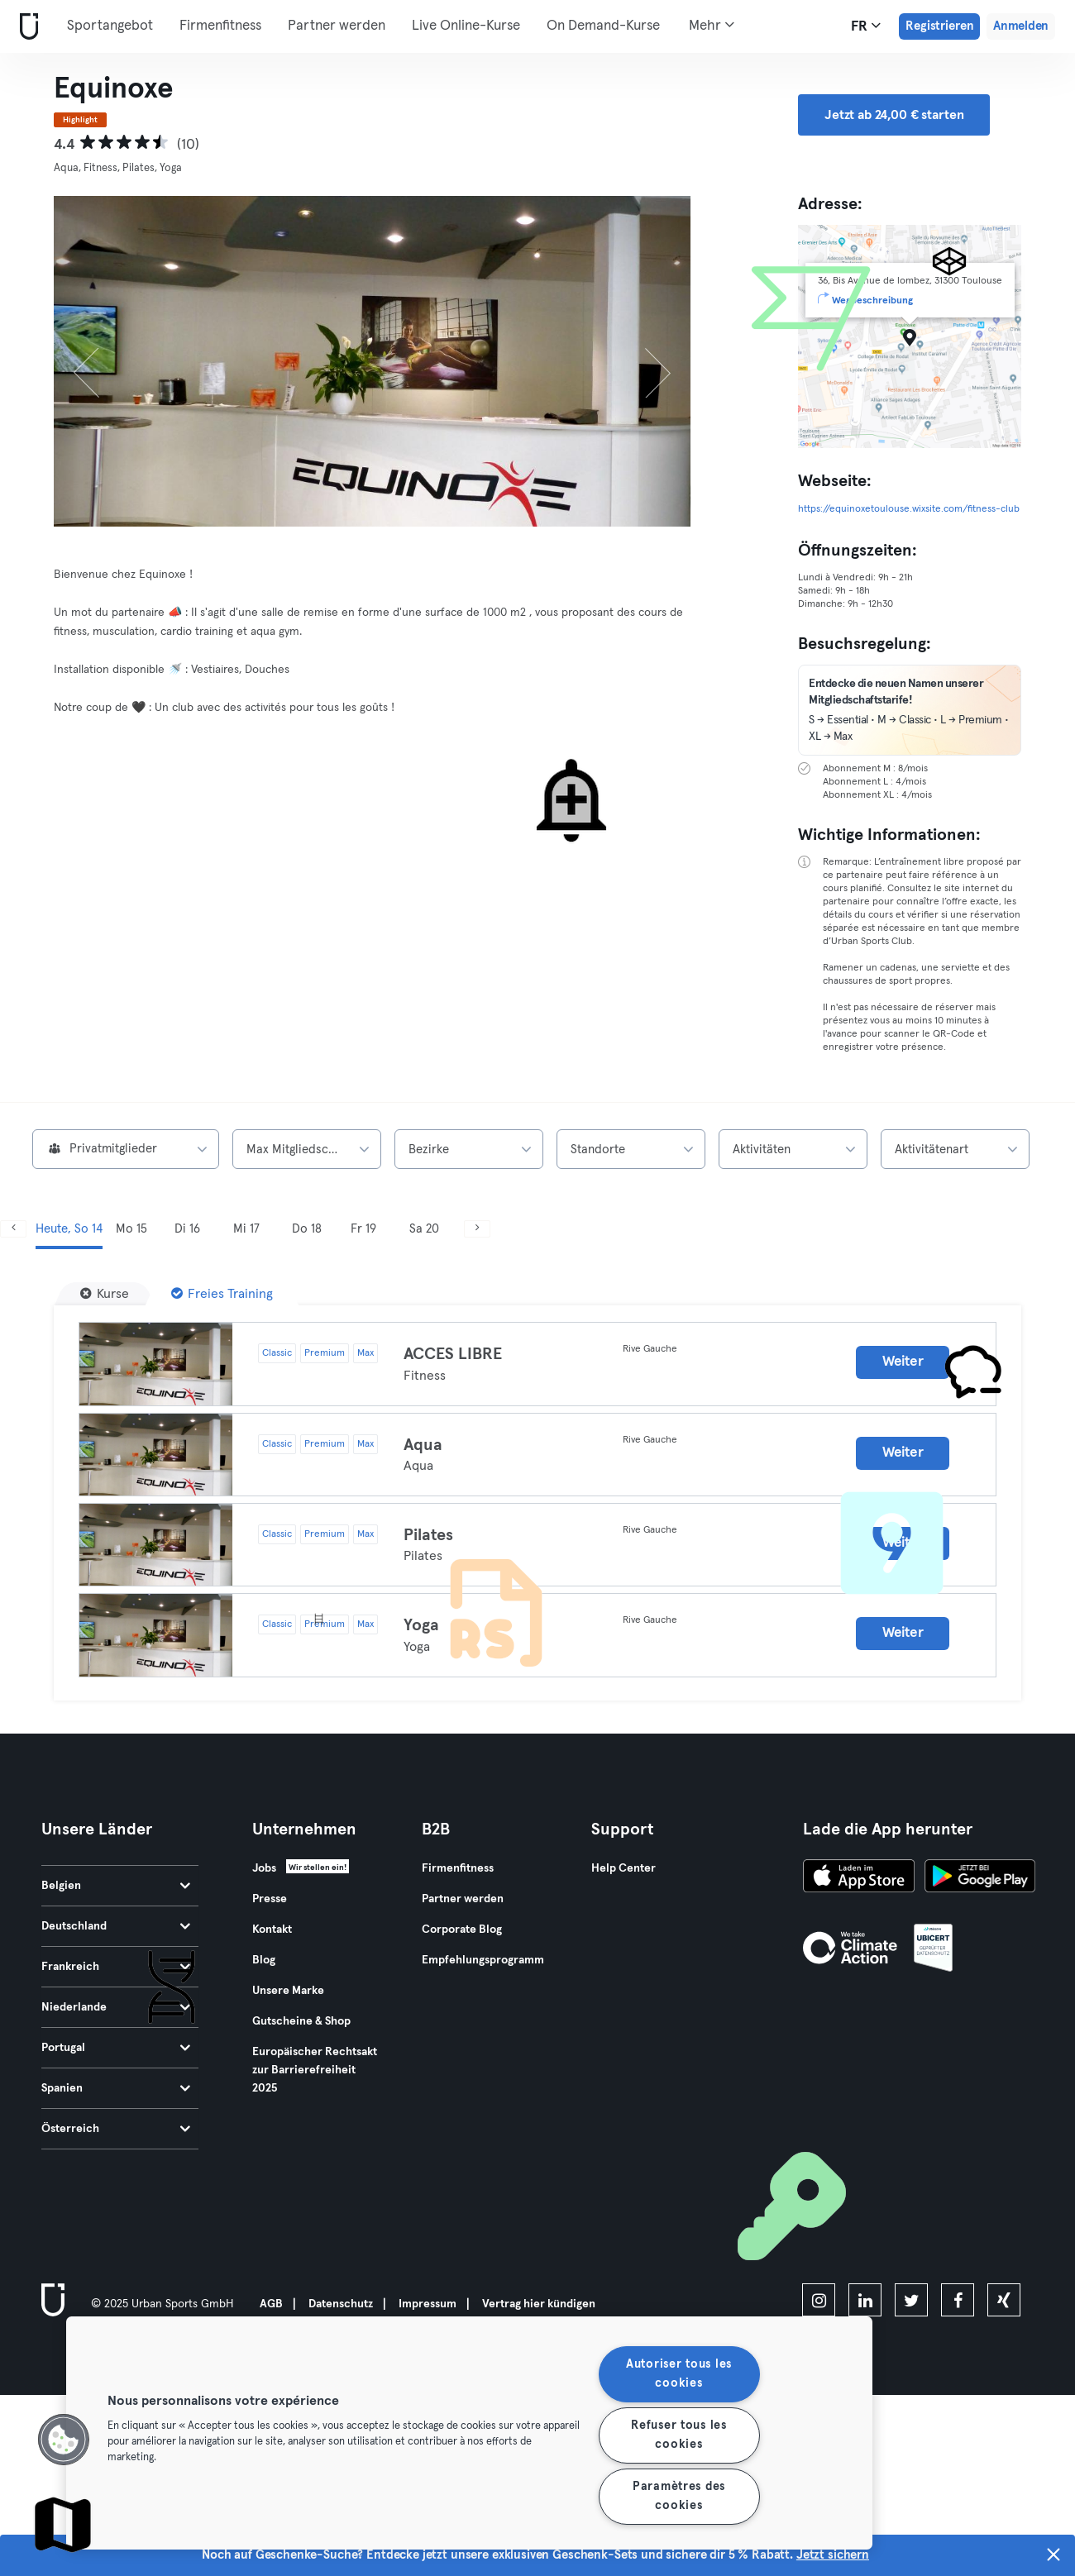 The height and width of the screenshot is (2576, 1075). Describe the element at coordinates (63, 2525) in the screenshot. I see `open map view` at that location.